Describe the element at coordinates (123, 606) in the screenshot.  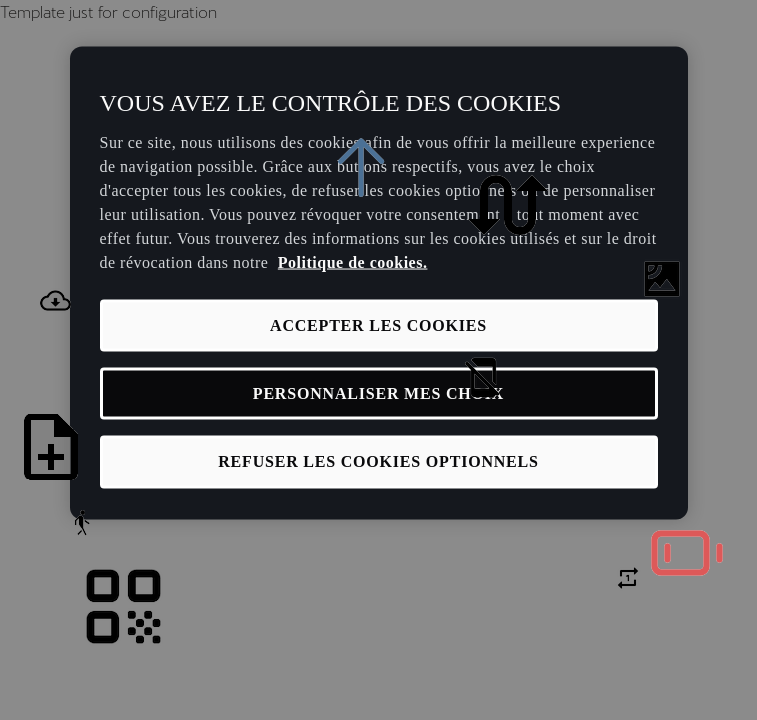
I see `scan or generate a QR code` at that location.